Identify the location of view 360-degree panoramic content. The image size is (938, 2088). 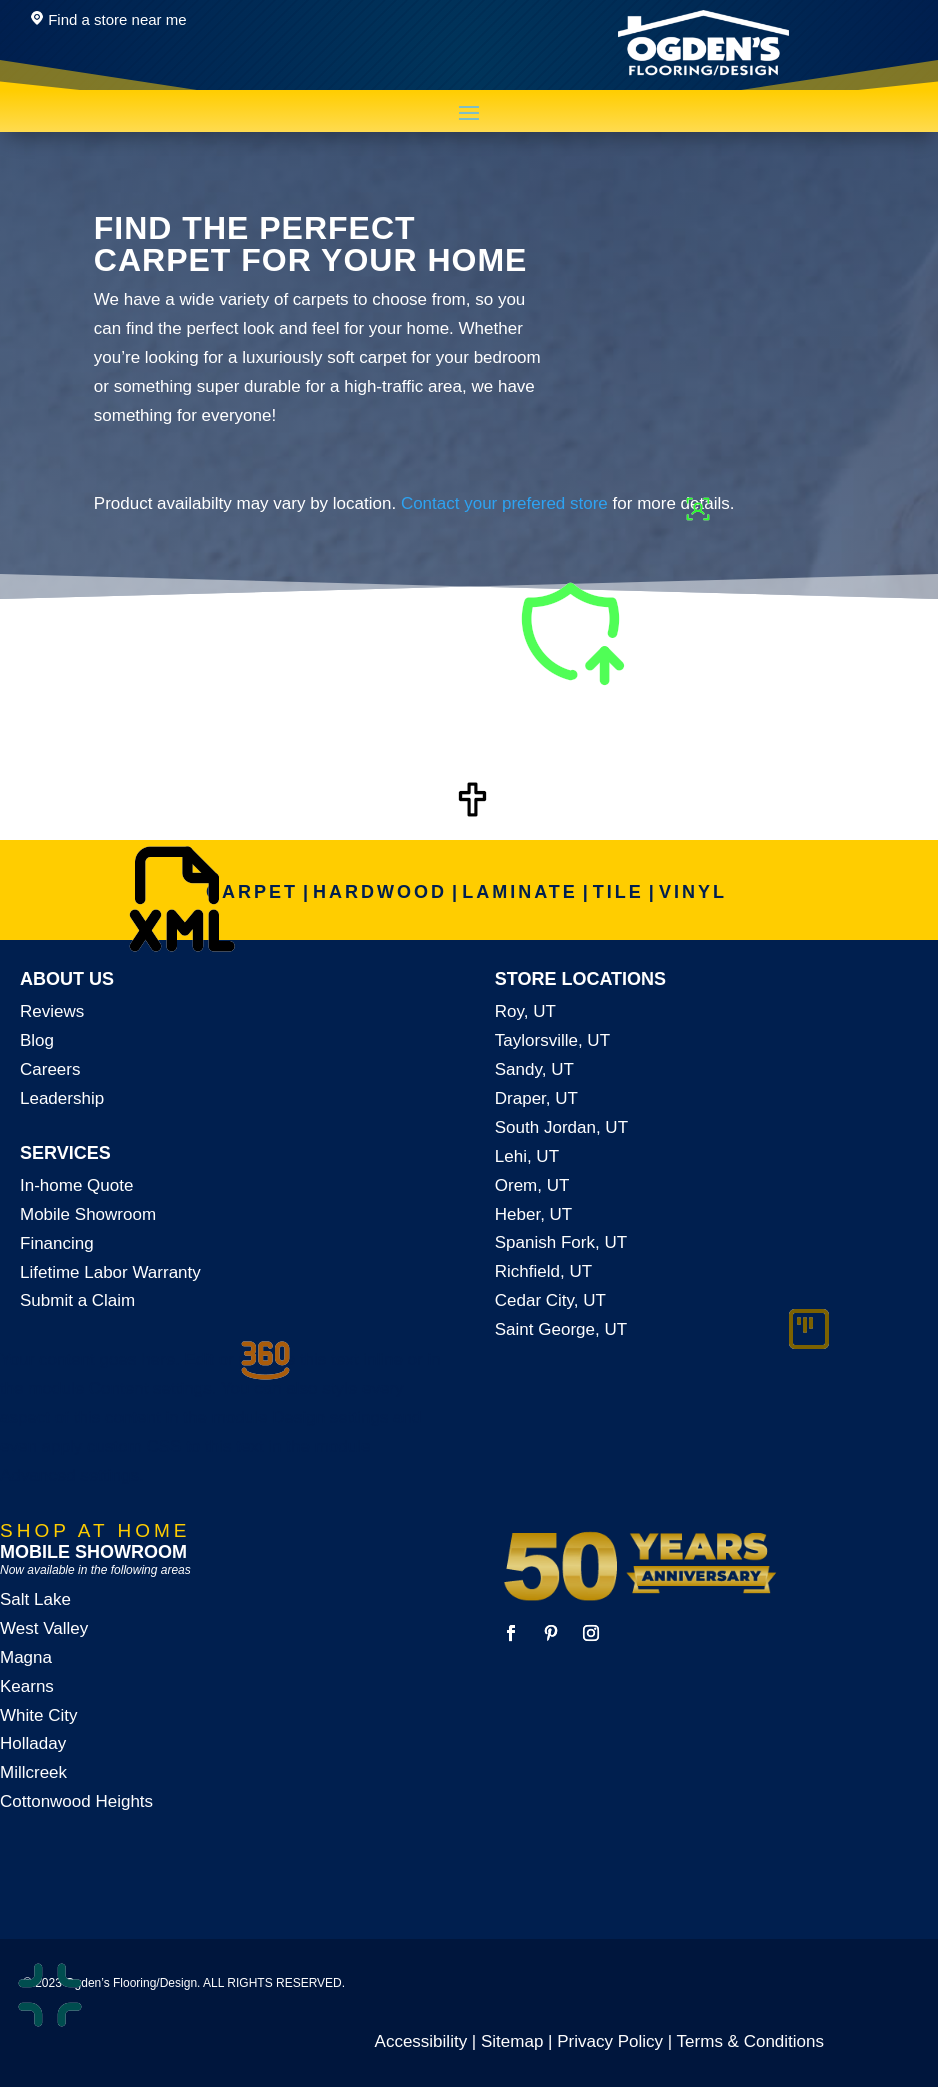
(265, 1360).